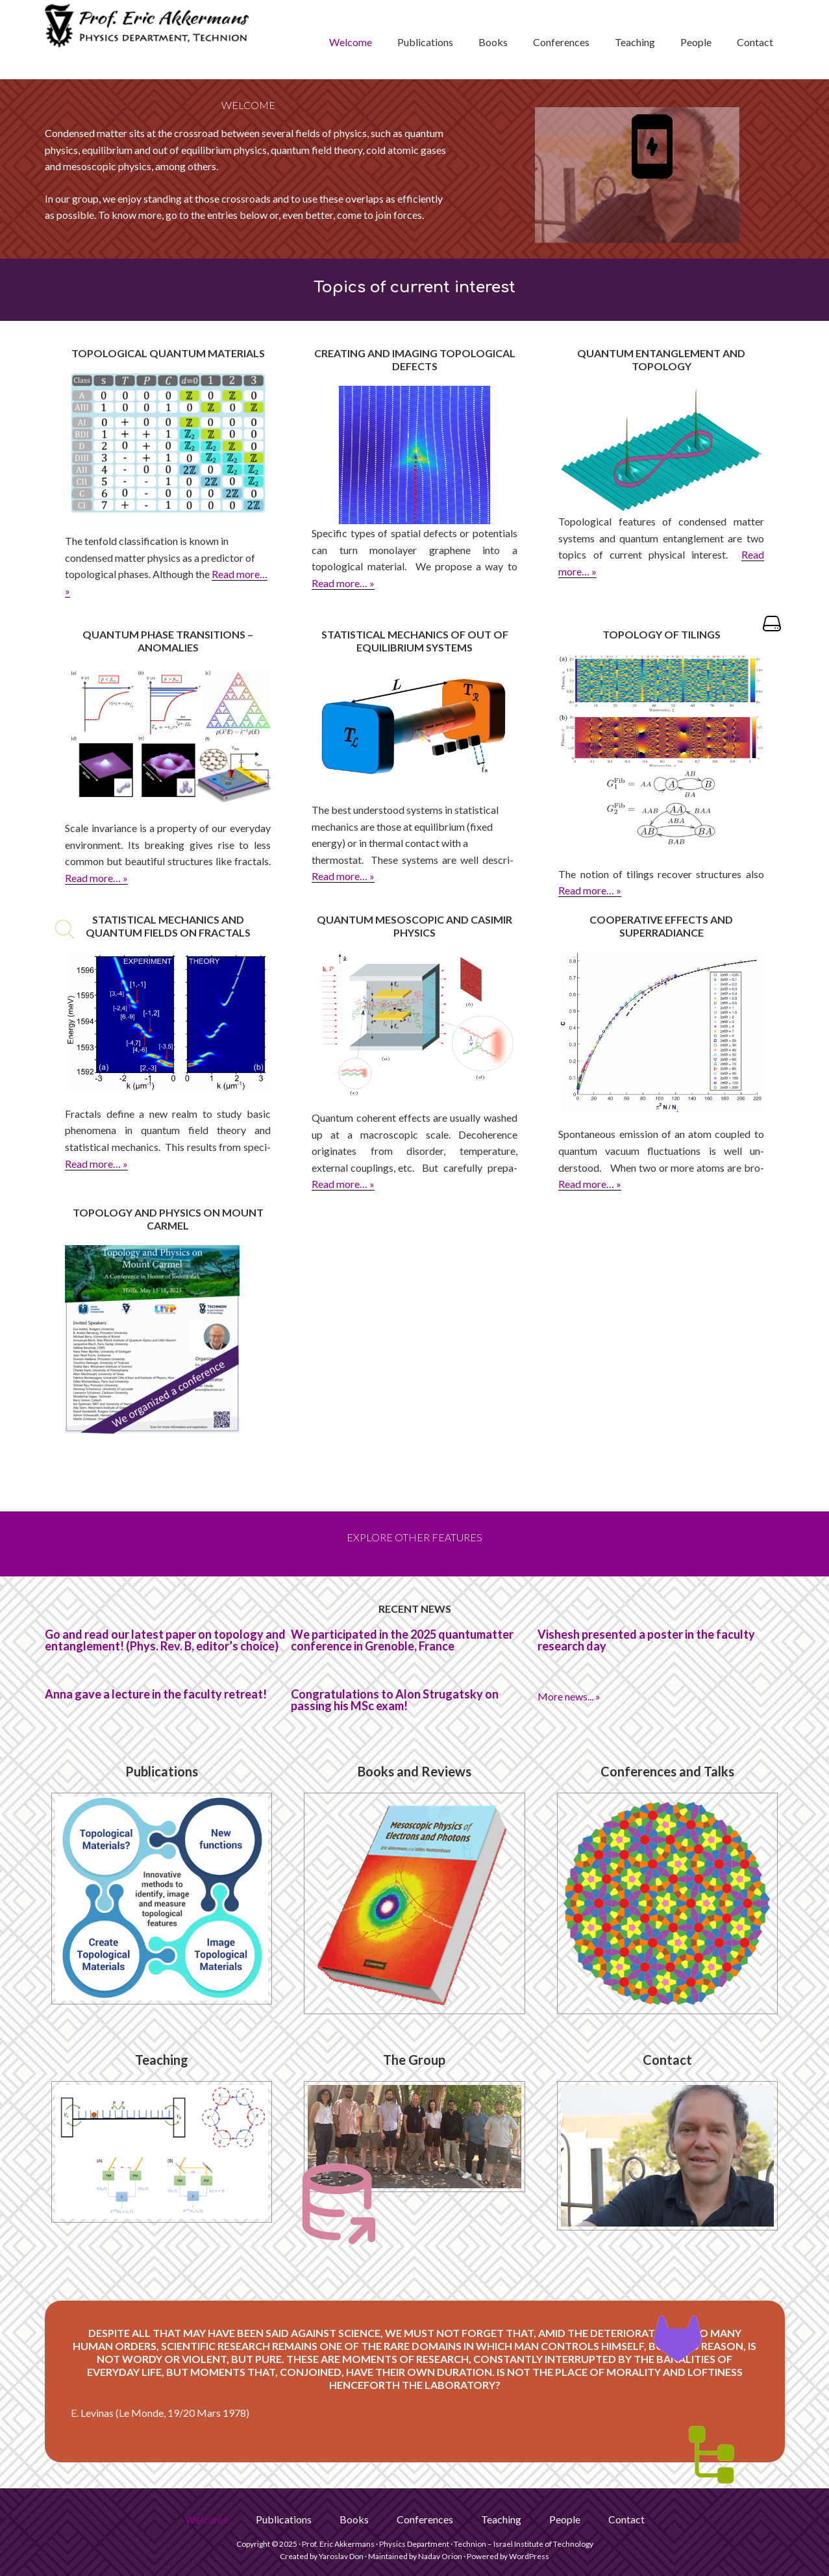  What do you see at coordinates (337, 2202) in the screenshot?
I see `share database with others` at bounding box center [337, 2202].